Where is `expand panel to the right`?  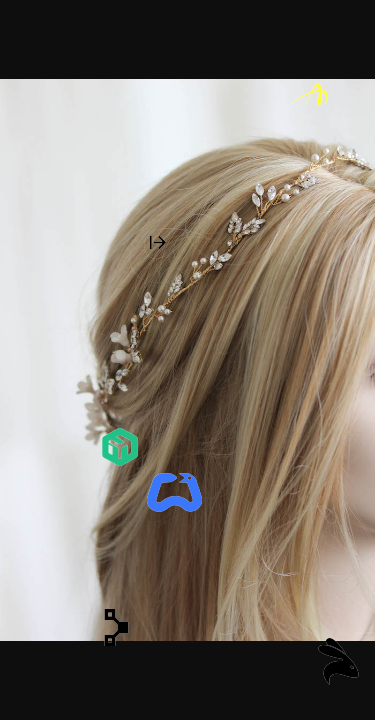 expand panel to the right is located at coordinates (157, 242).